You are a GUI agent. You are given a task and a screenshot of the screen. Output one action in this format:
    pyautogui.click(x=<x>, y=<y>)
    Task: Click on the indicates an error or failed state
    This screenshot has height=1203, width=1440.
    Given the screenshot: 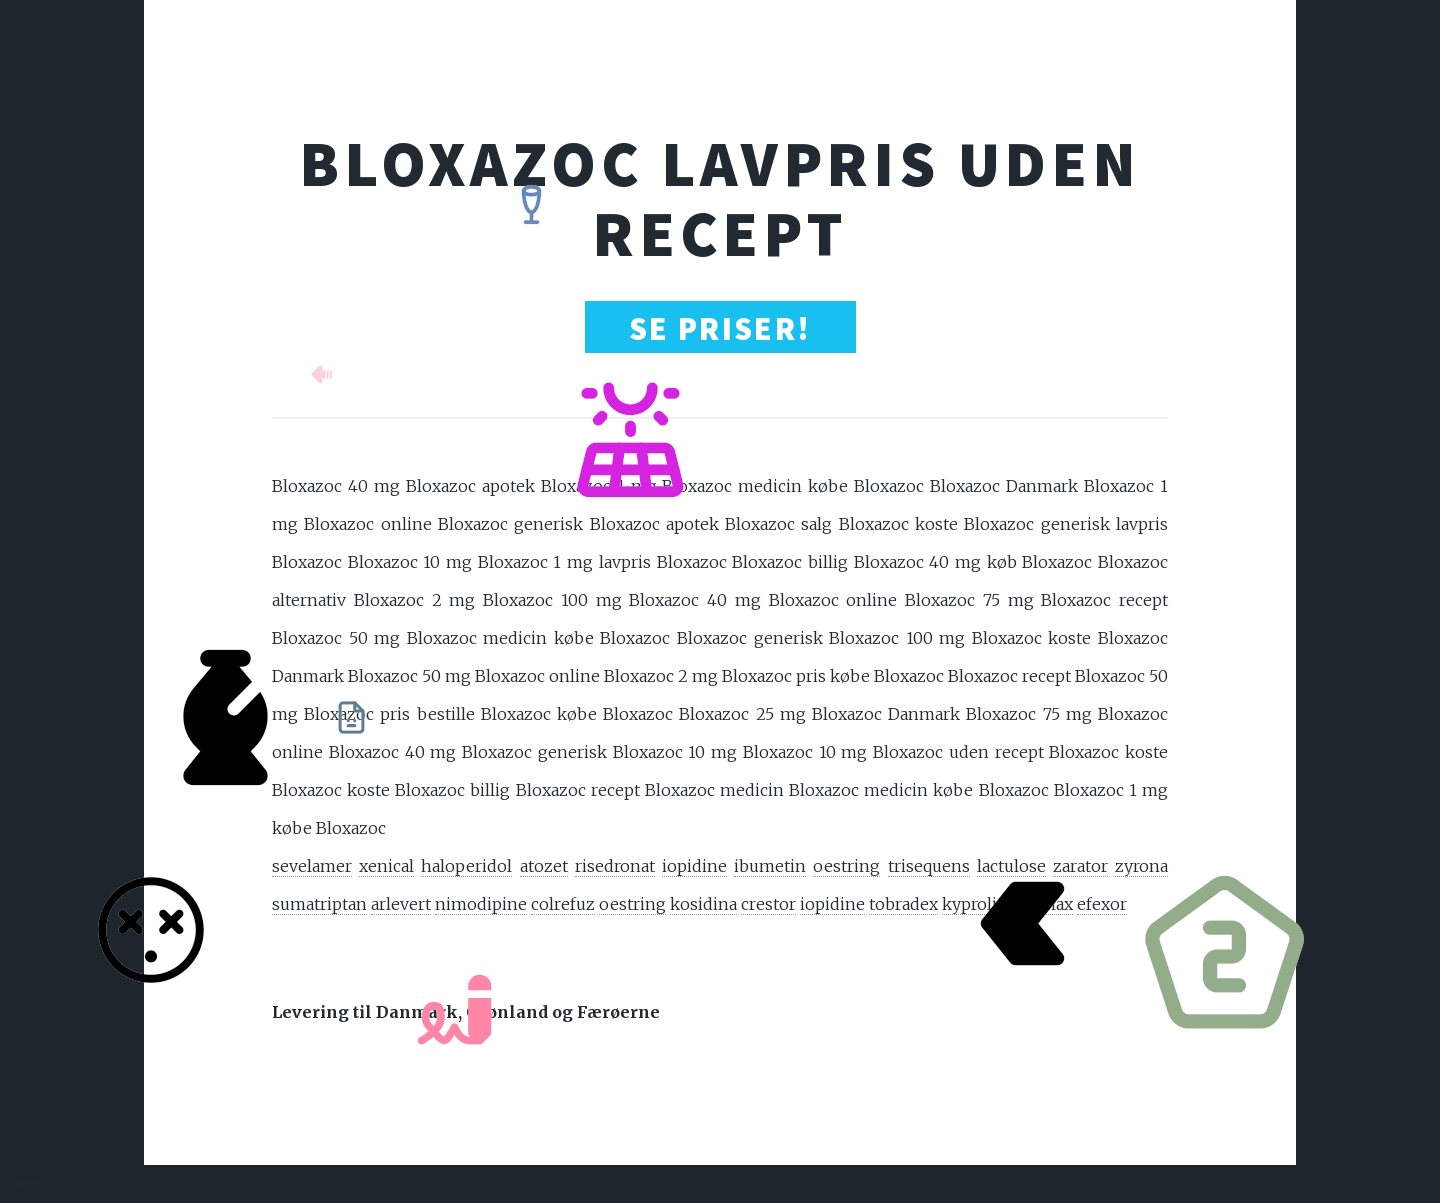 What is the action you would take?
    pyautogui.click(x=151, y=930)
    